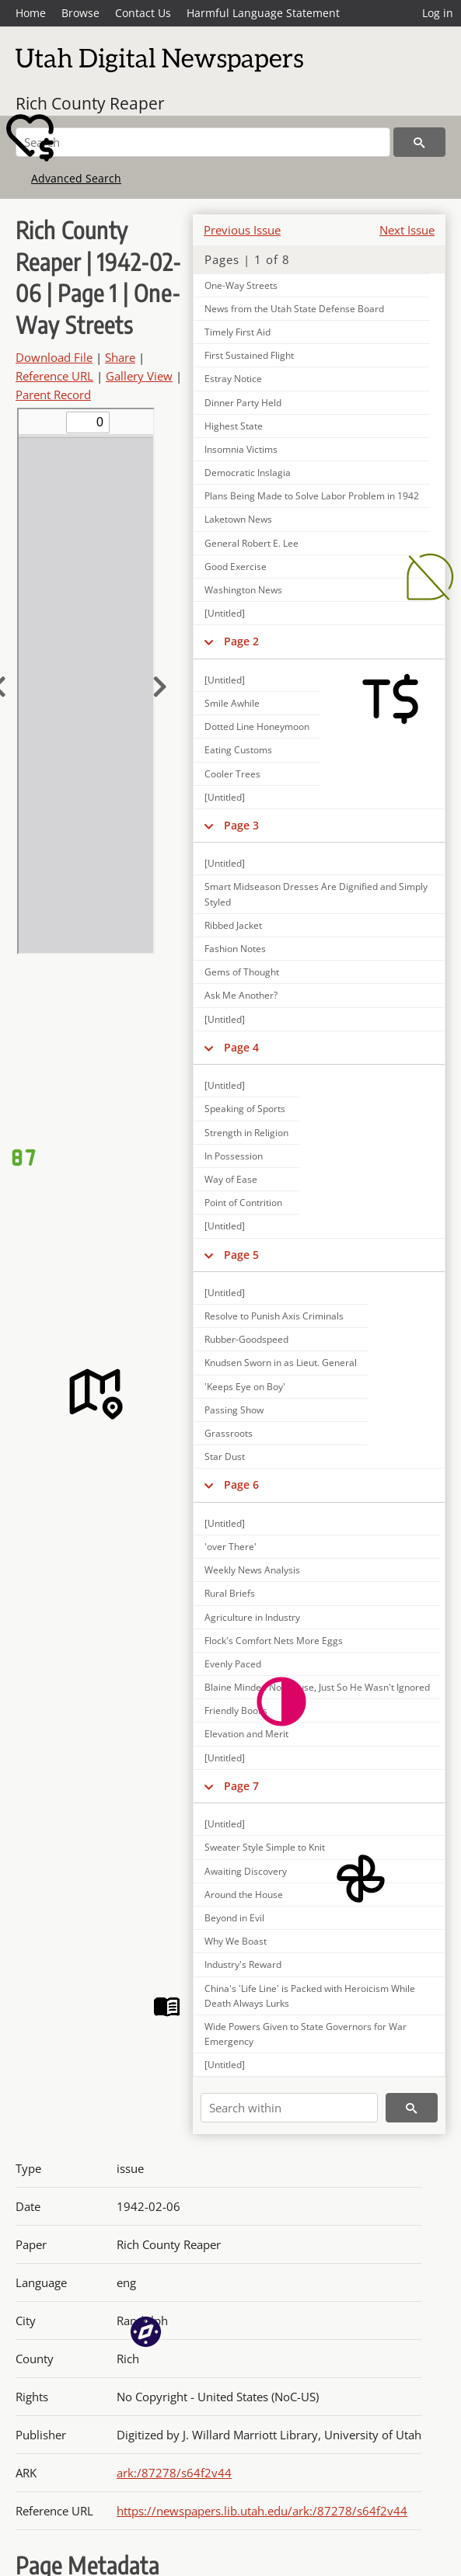 This screenshot has width=461, height=2576. I want to click on donate to a cause or charity, so click(30, 135).